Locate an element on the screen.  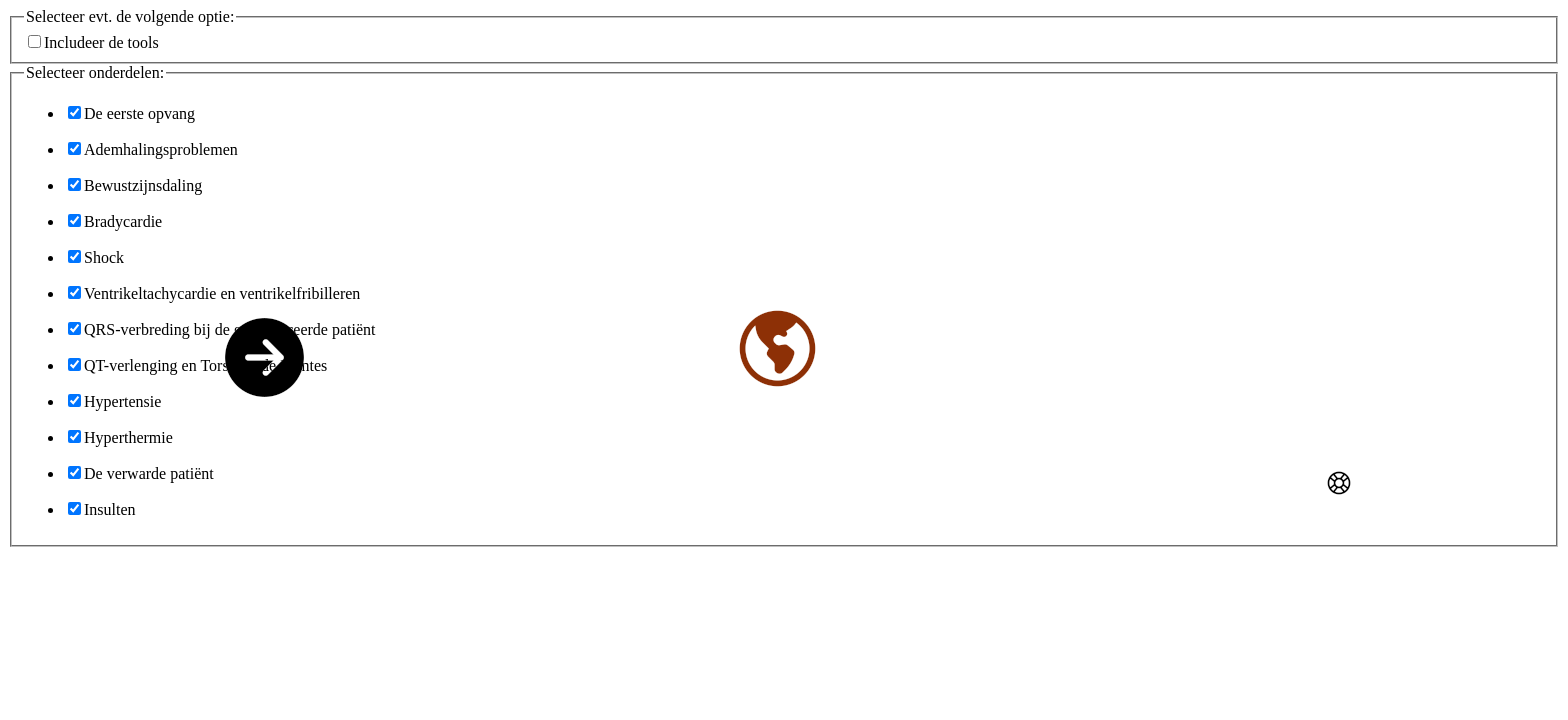
view region or language settings is located at coordinates (777, 348).